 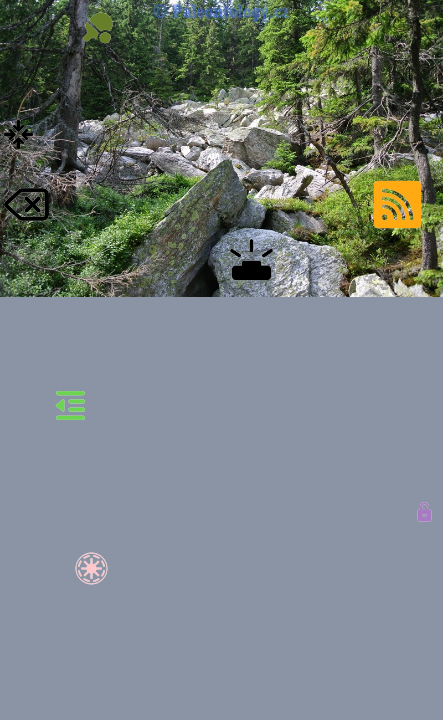 I want to click on indicates active land mine or explosive hazard, so click(x=251, y=260).